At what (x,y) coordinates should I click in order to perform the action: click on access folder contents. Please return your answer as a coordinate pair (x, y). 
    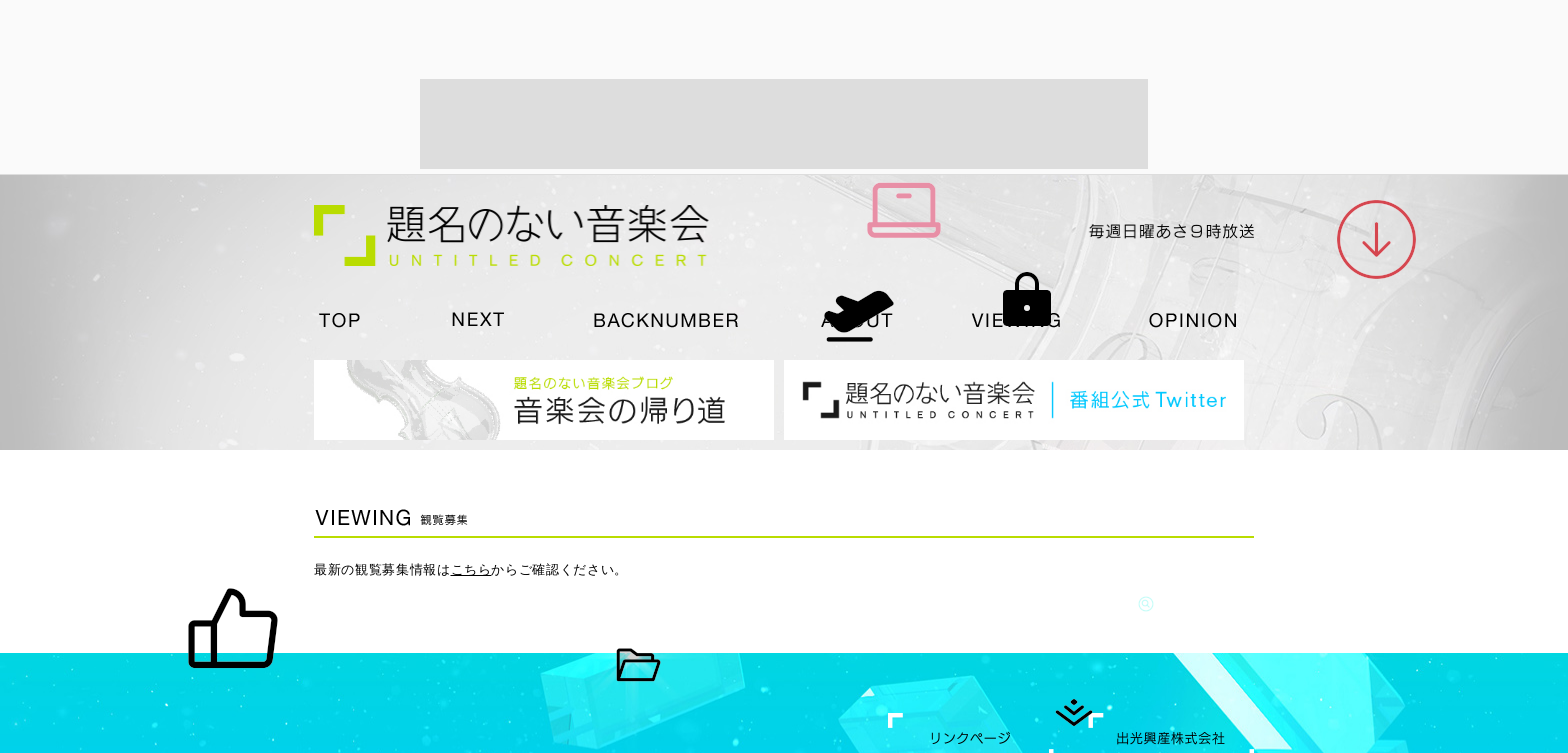
    Looking at the image, I should click on (637, 664).